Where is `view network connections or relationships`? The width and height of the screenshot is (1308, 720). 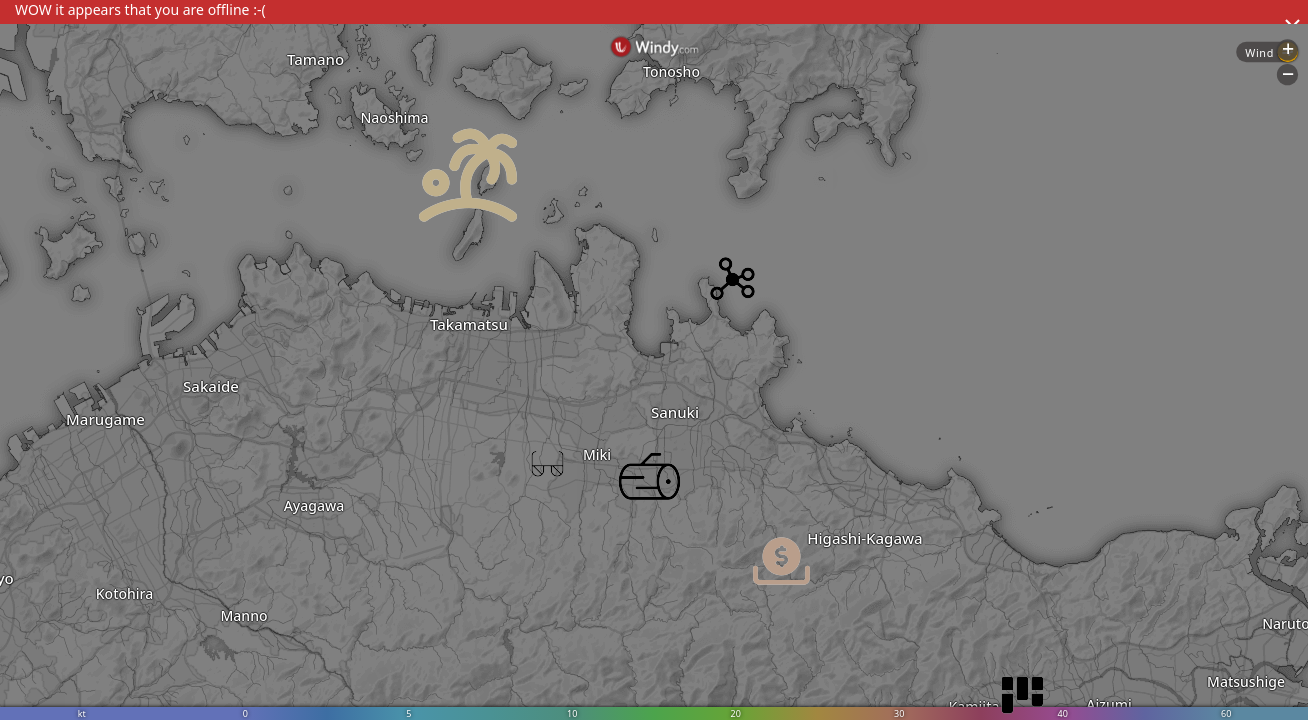
view network connections or relationships is located at coordinates (732, 279).